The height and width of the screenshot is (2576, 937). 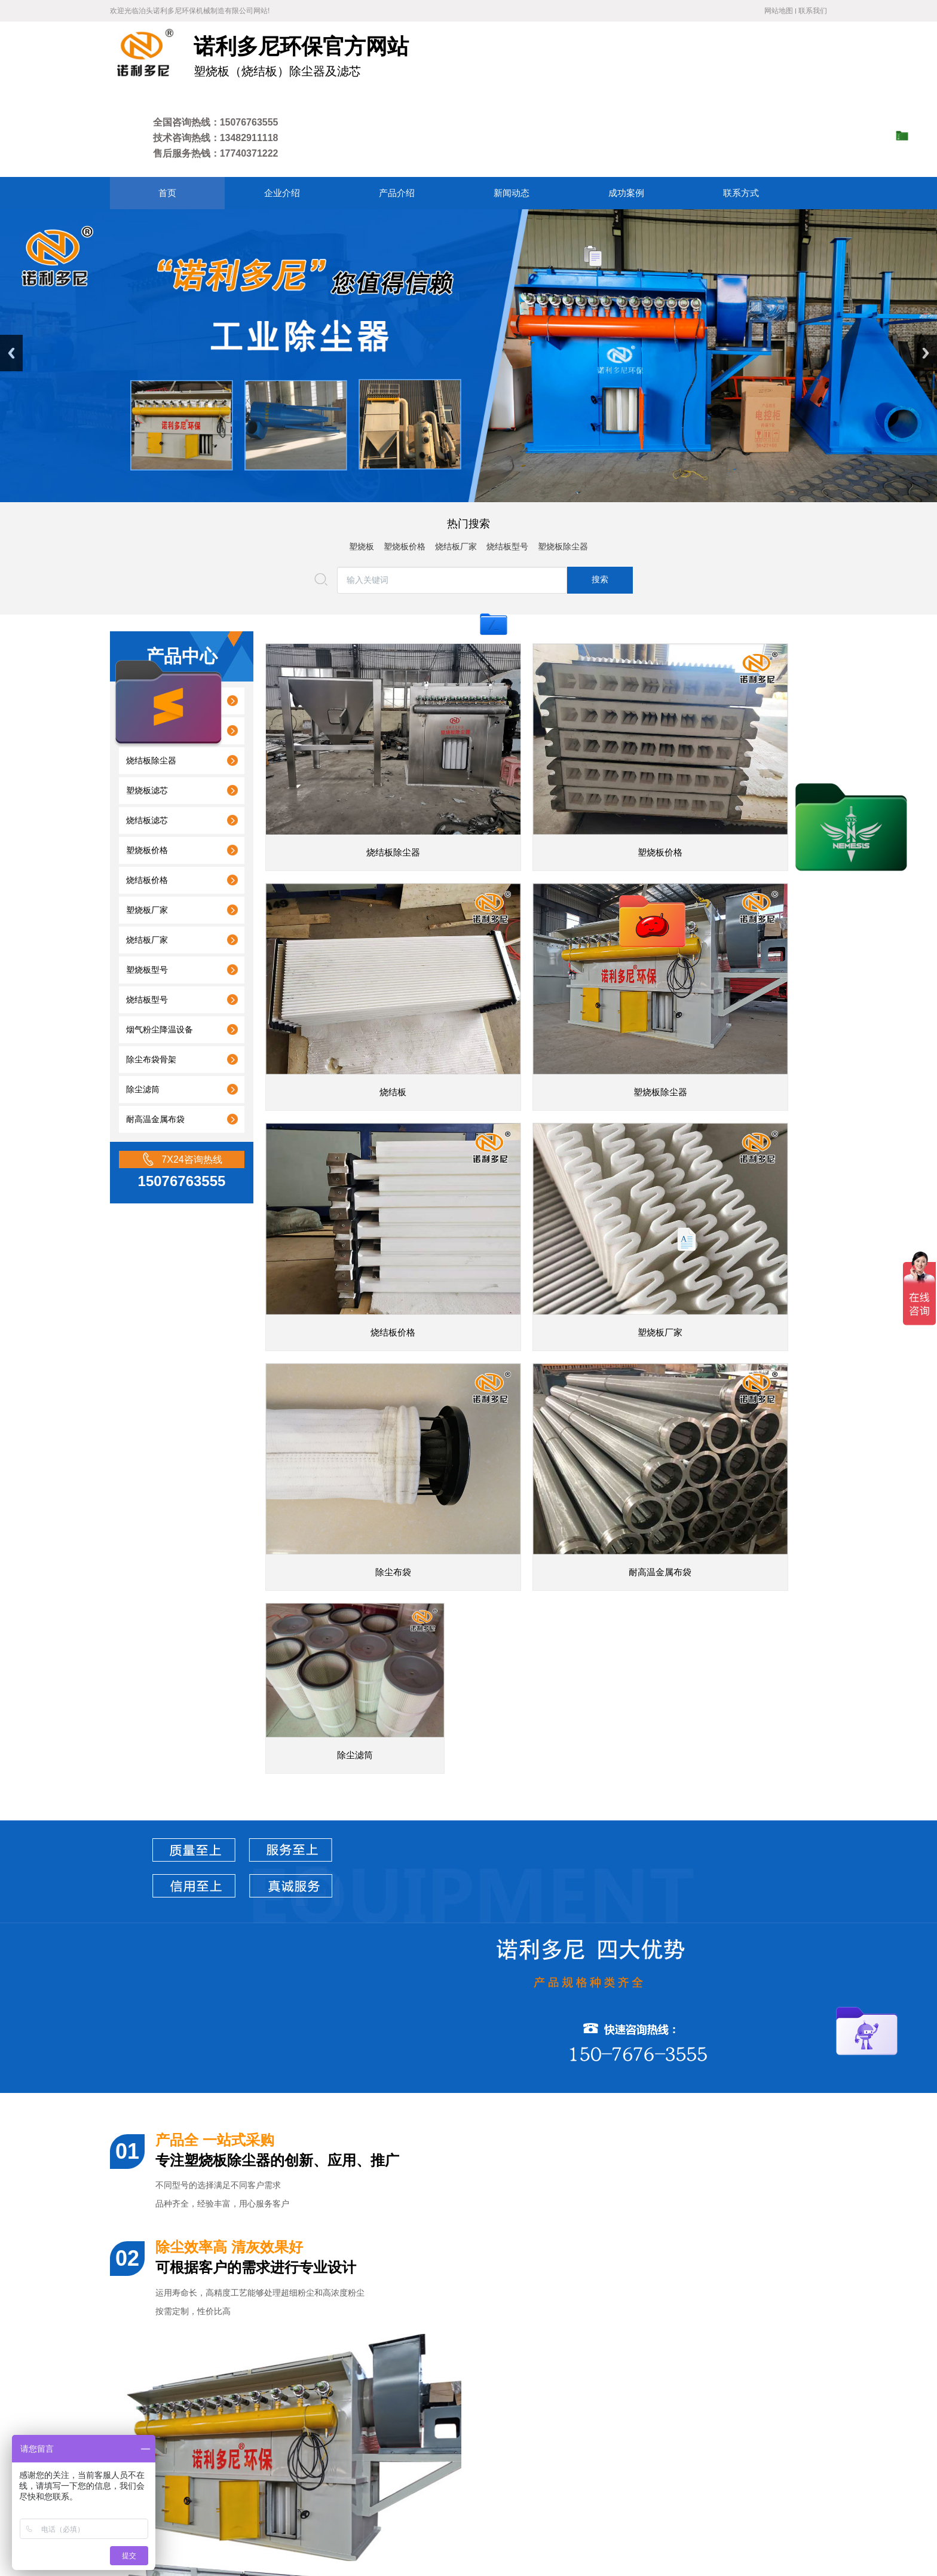 I want to click on open the maui framework project folder, so click(x=866, y=2033).